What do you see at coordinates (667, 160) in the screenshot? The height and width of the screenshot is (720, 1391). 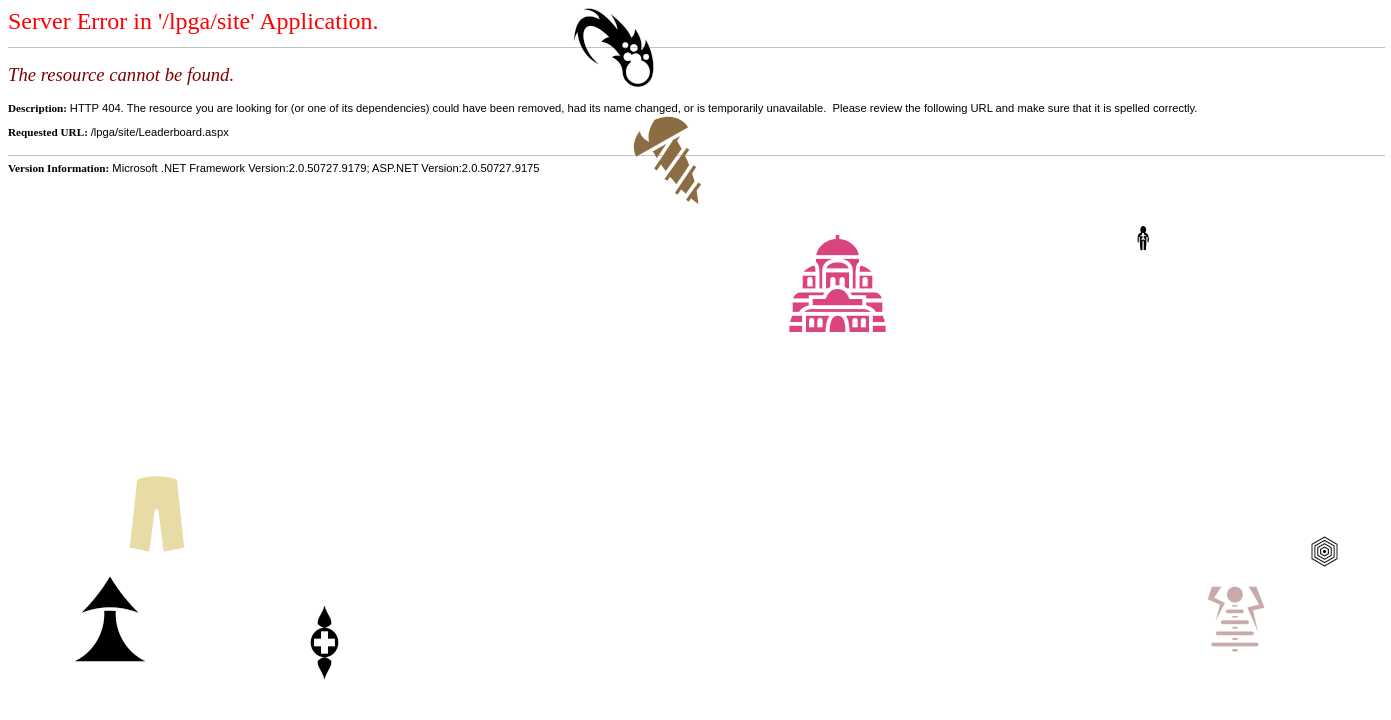 I see `hardware or tools category` at bounding box center [667, 160].